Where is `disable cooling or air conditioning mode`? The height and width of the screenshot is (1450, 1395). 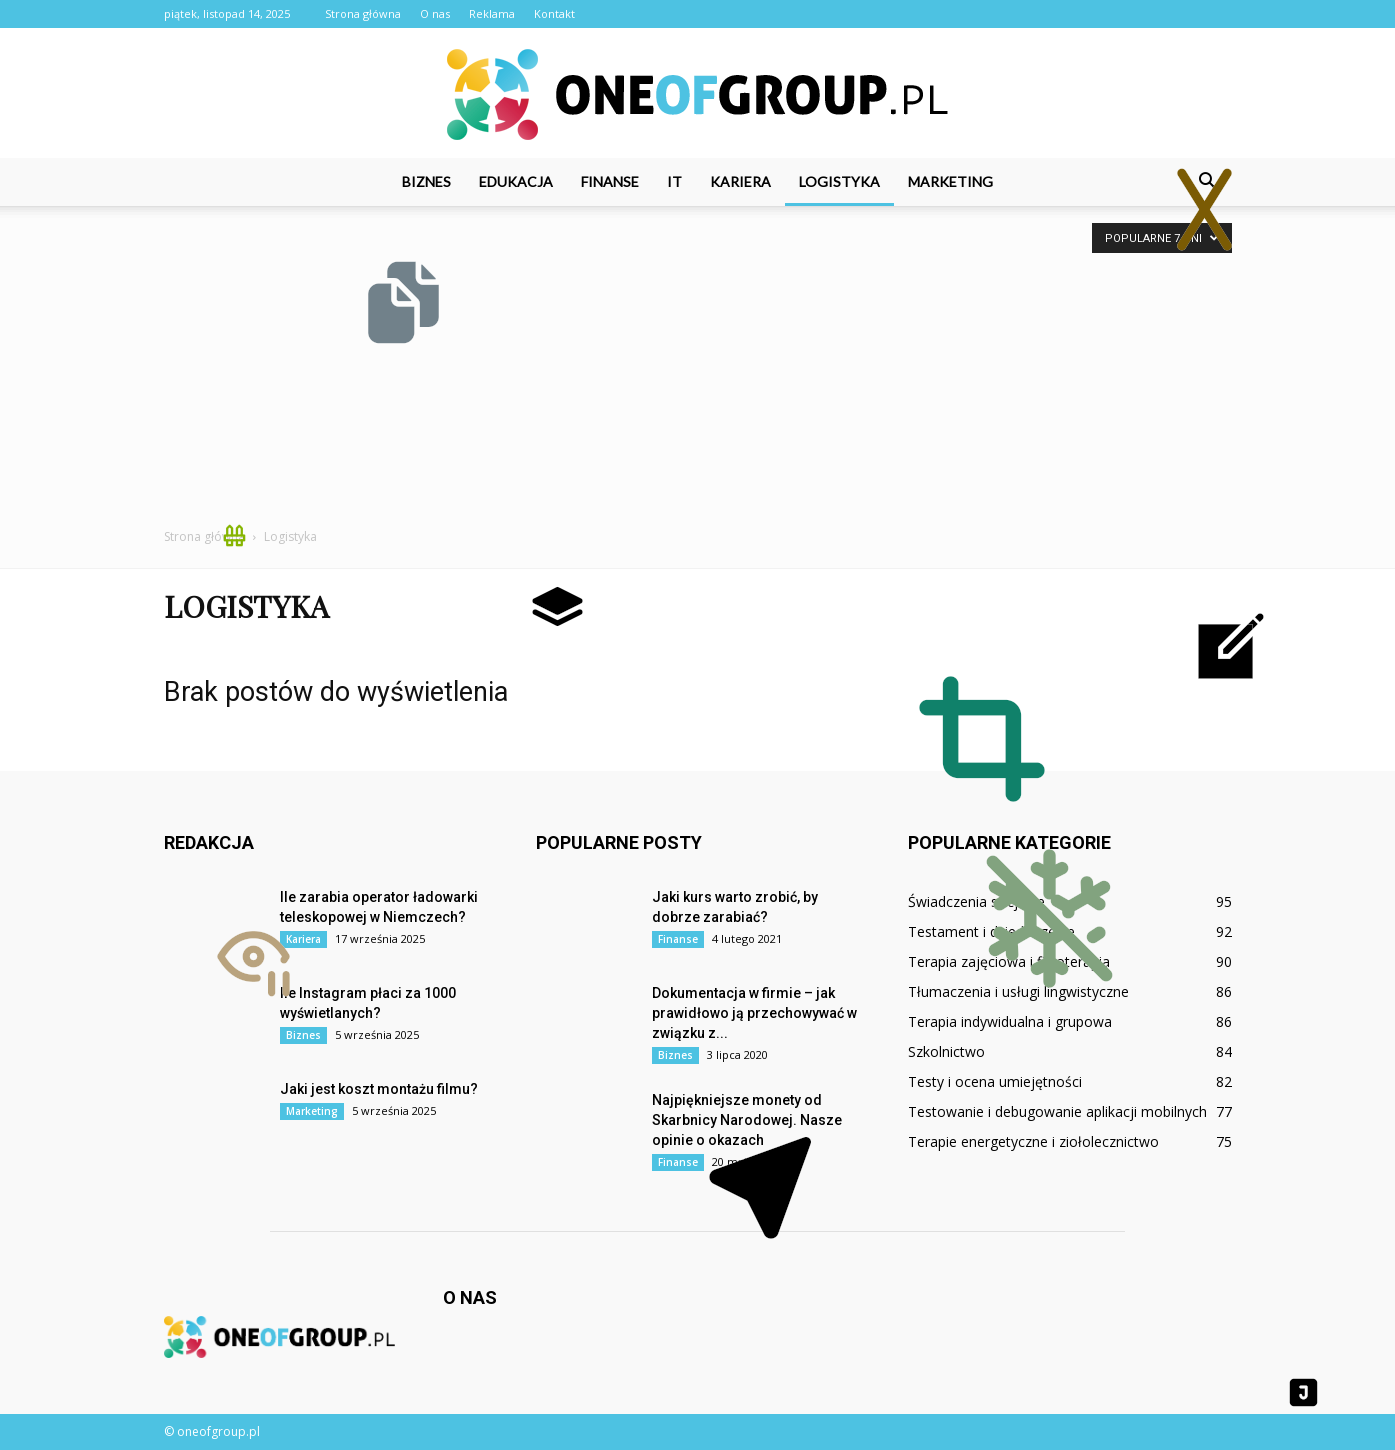 disable cooling or air conditioning mode is located at coordinates (1049, 918).